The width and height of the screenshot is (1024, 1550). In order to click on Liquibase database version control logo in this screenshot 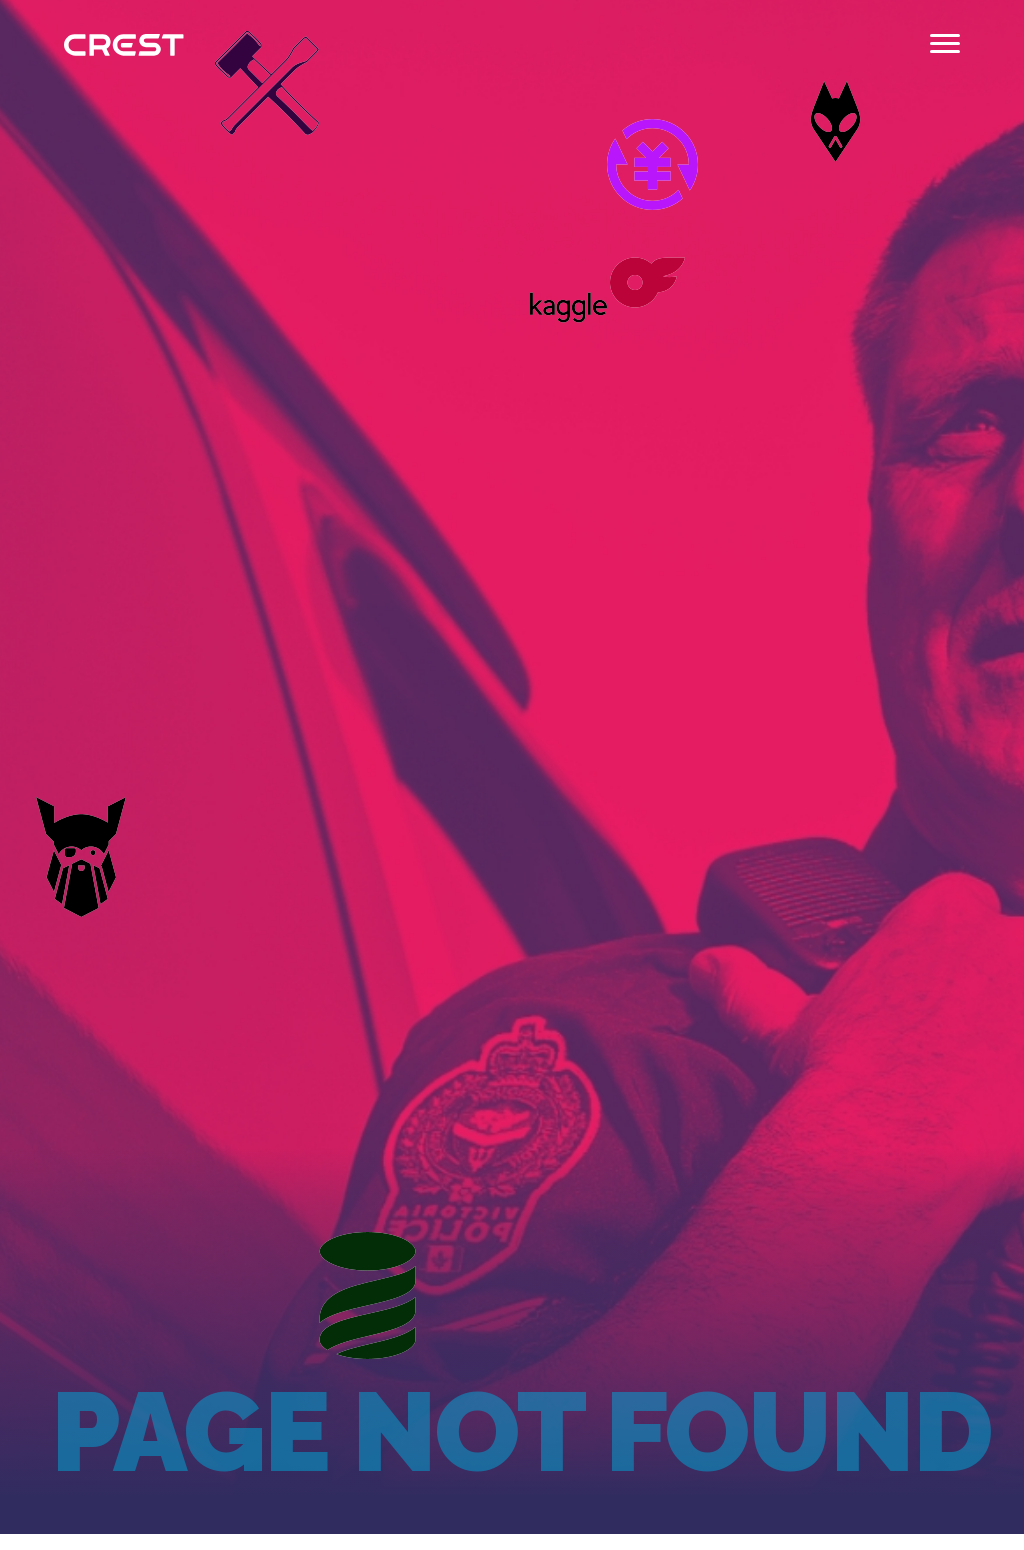, I will do `click(367, 1295)`.